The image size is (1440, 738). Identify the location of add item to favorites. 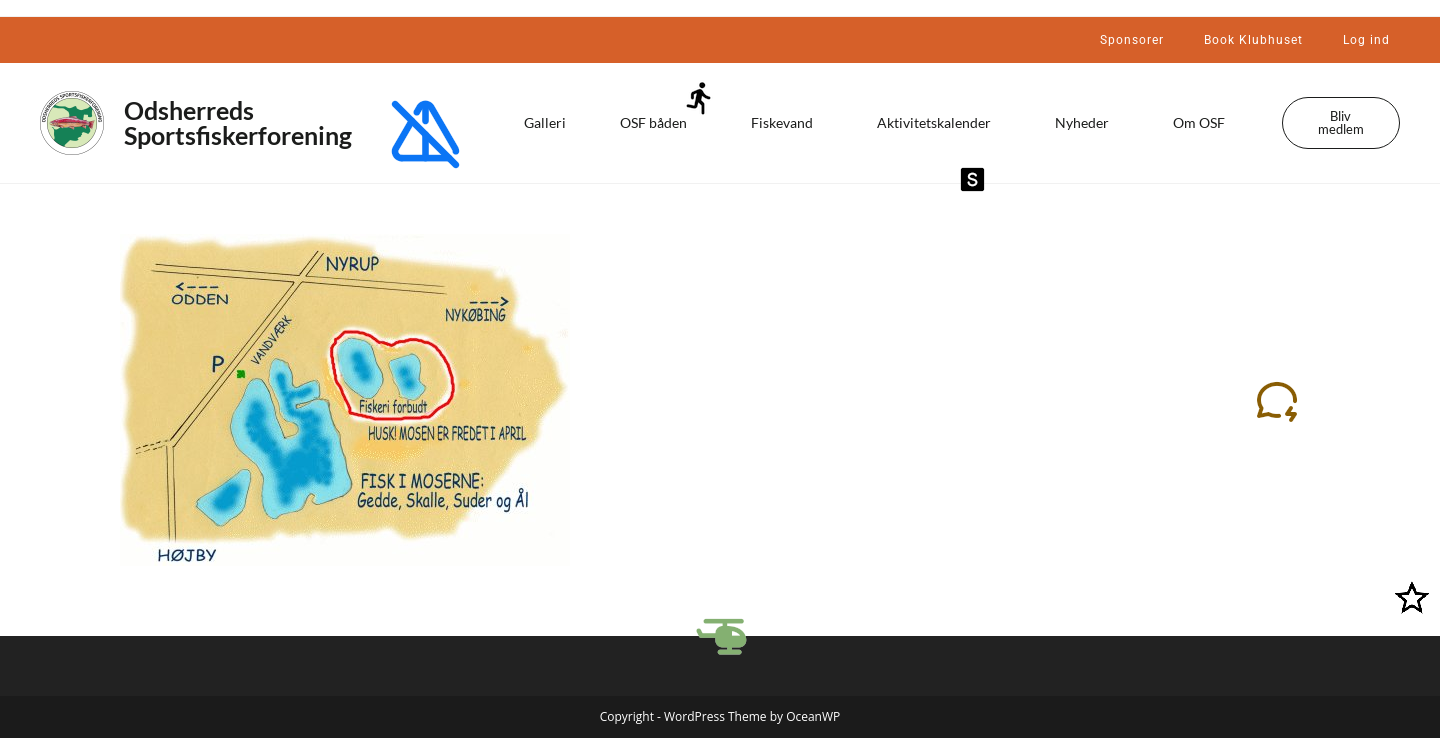
(1412, 598).